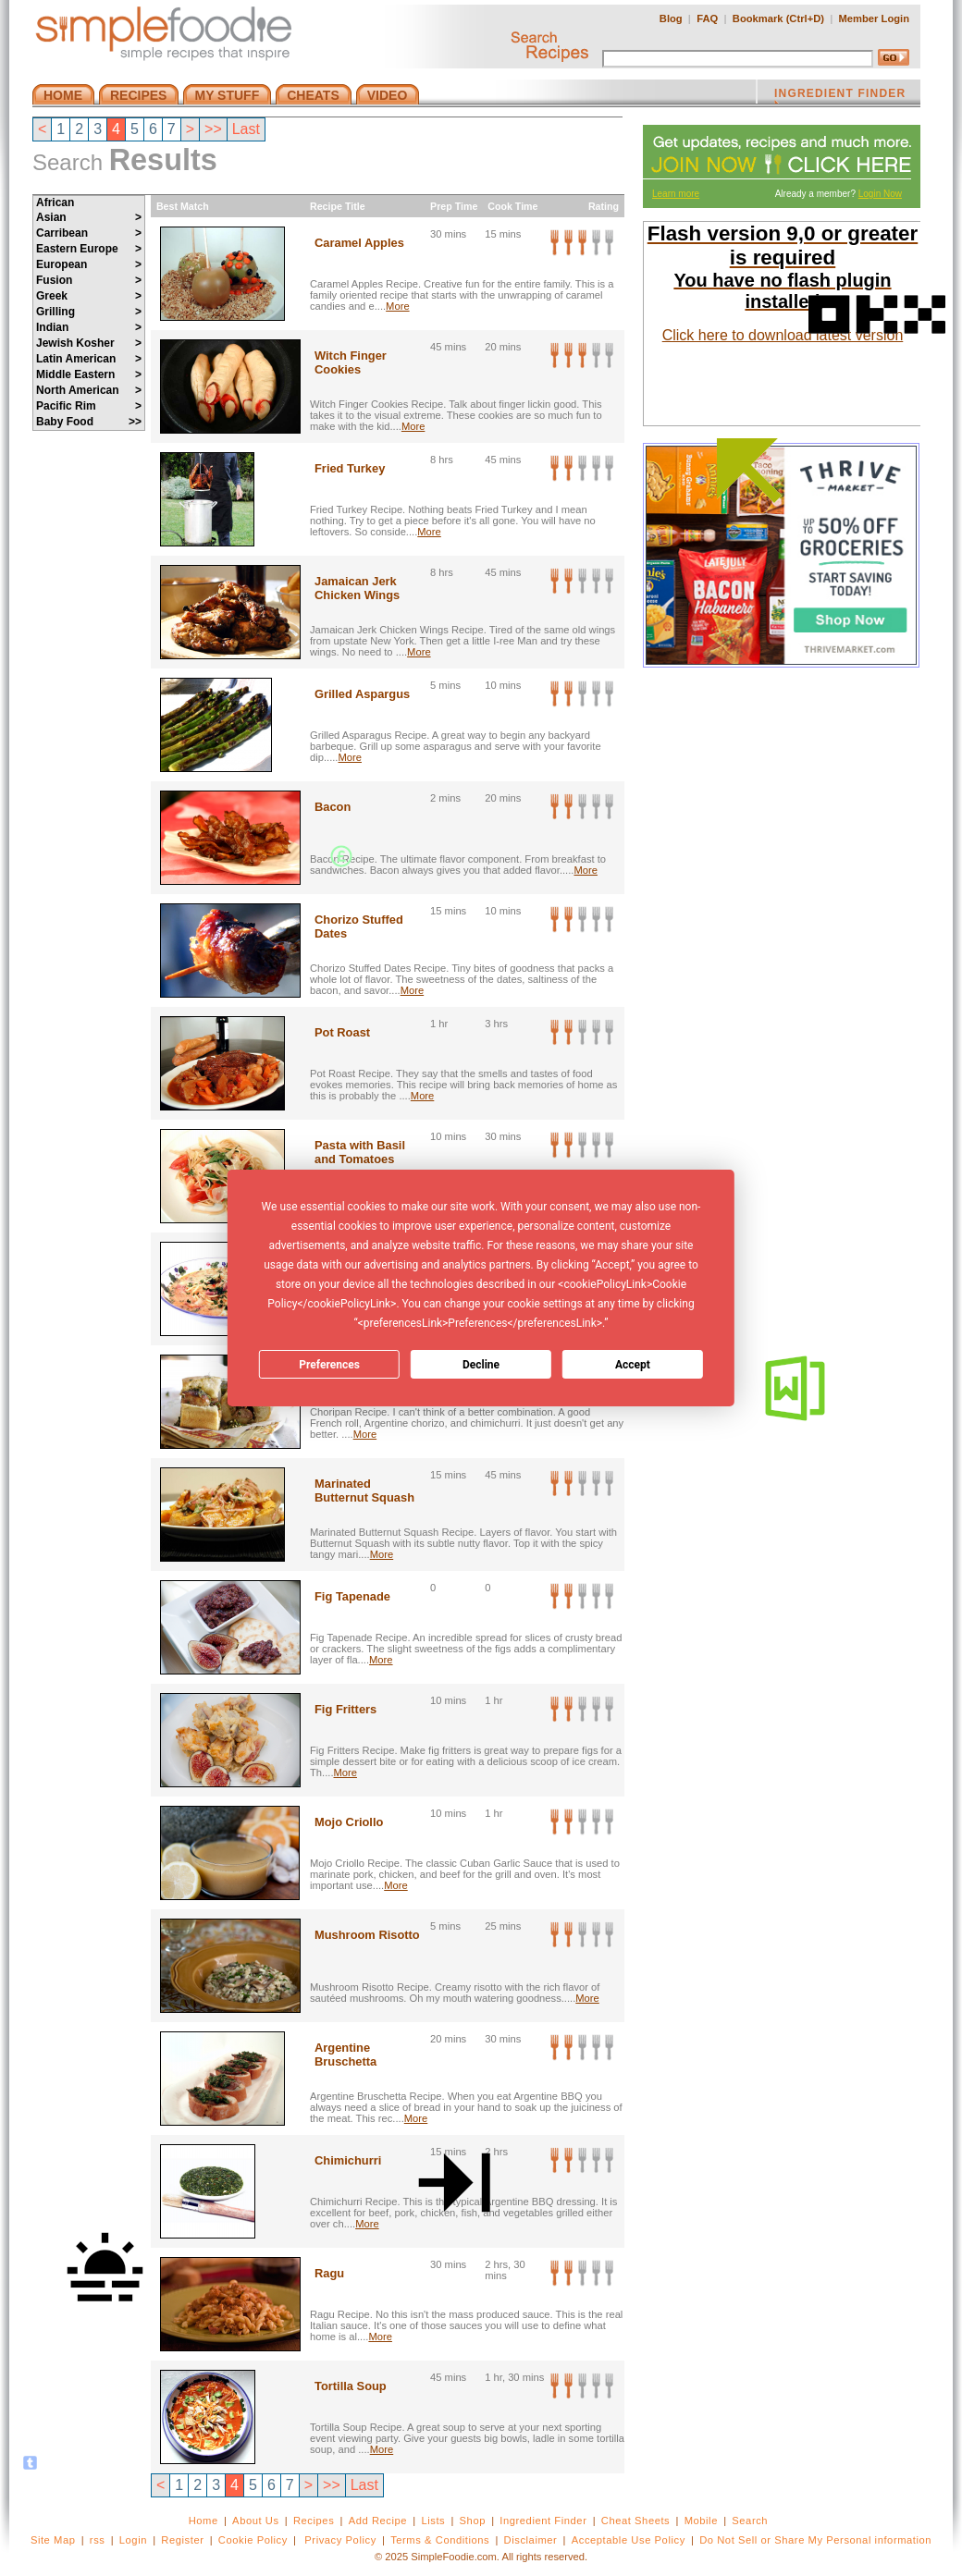 The width and height of the screenshot is (962, 2576). What do you see at coordinates (795, 1388) in the screenshot?
I see `open a Microsoft Word document` at bounding box center [795, 1388].